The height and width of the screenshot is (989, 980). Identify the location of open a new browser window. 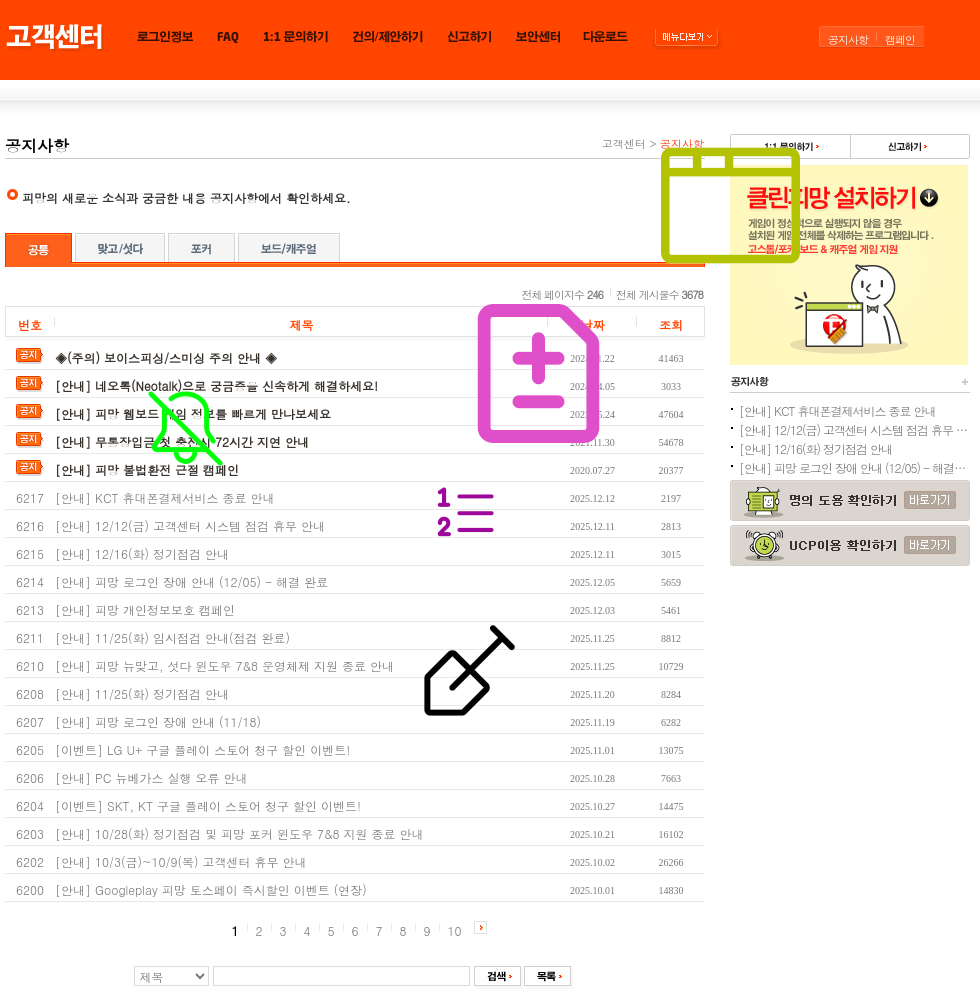
(730, 205).